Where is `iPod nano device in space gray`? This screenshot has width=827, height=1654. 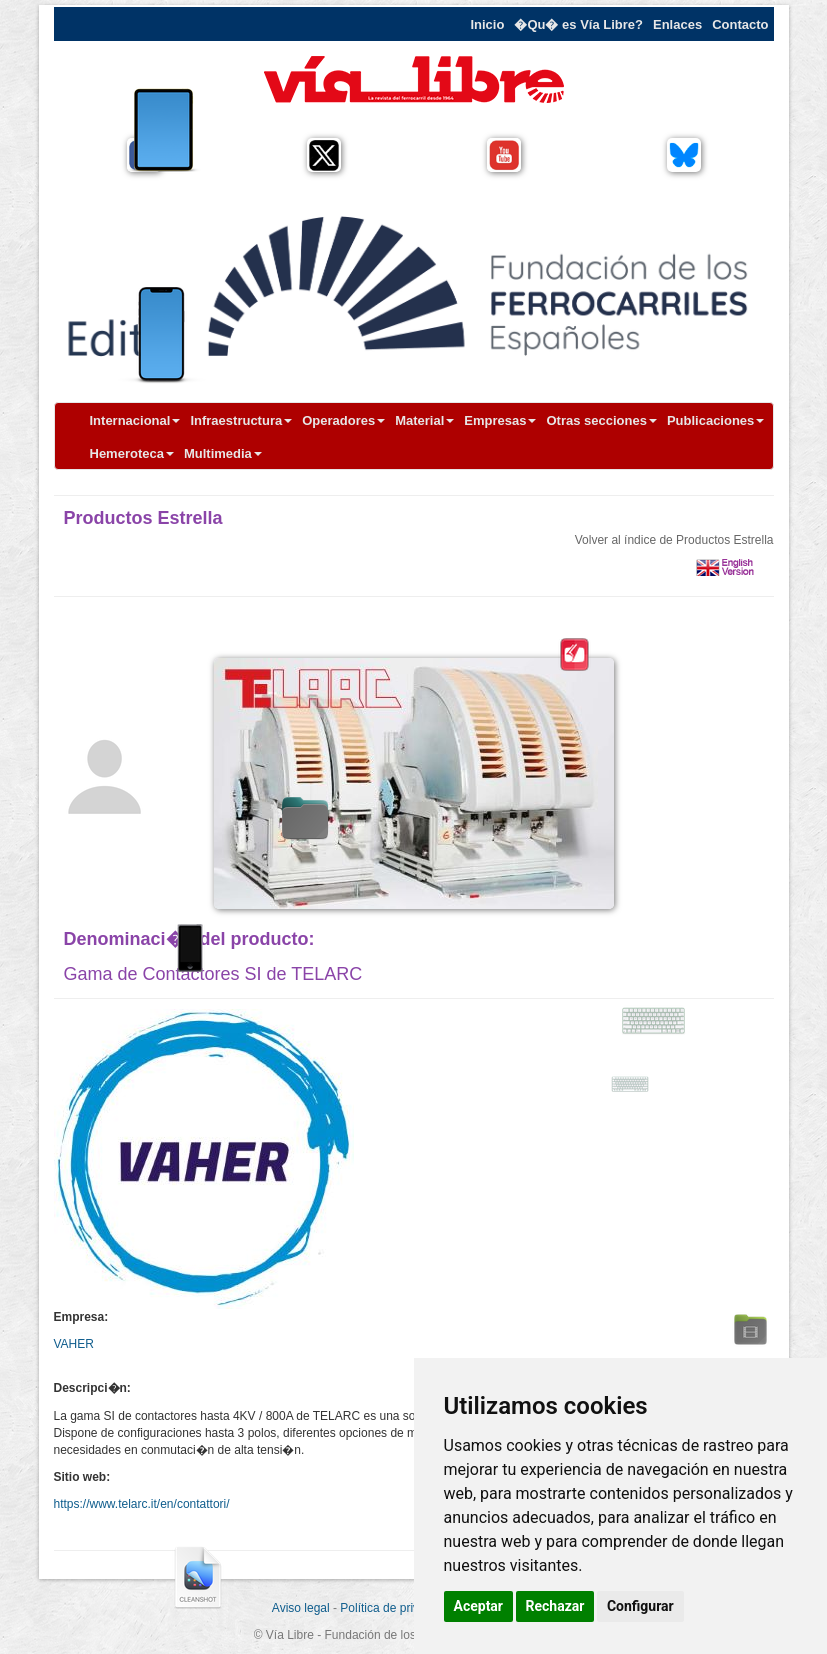 iPod nano device in space gray is located at coordinates (190, 948).